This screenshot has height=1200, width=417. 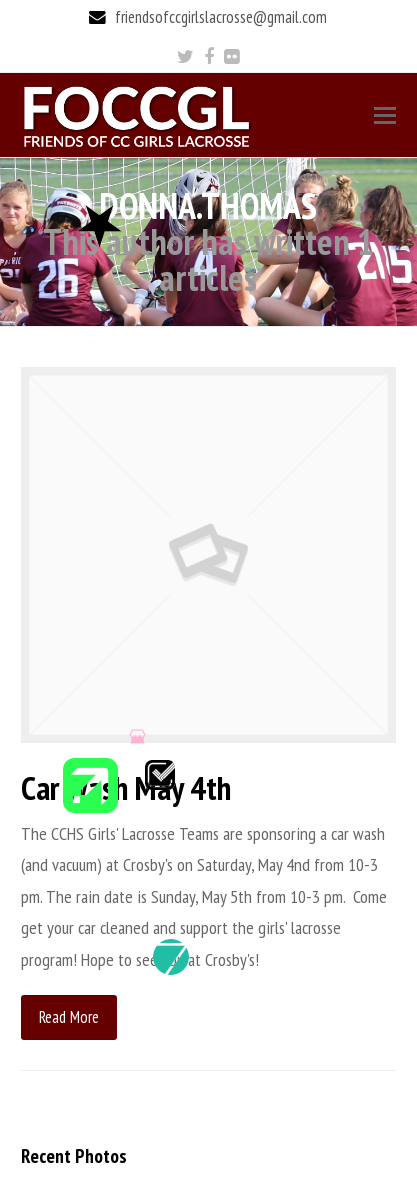 I want to click on open the store or marketplace, so click(x=137, y=736).